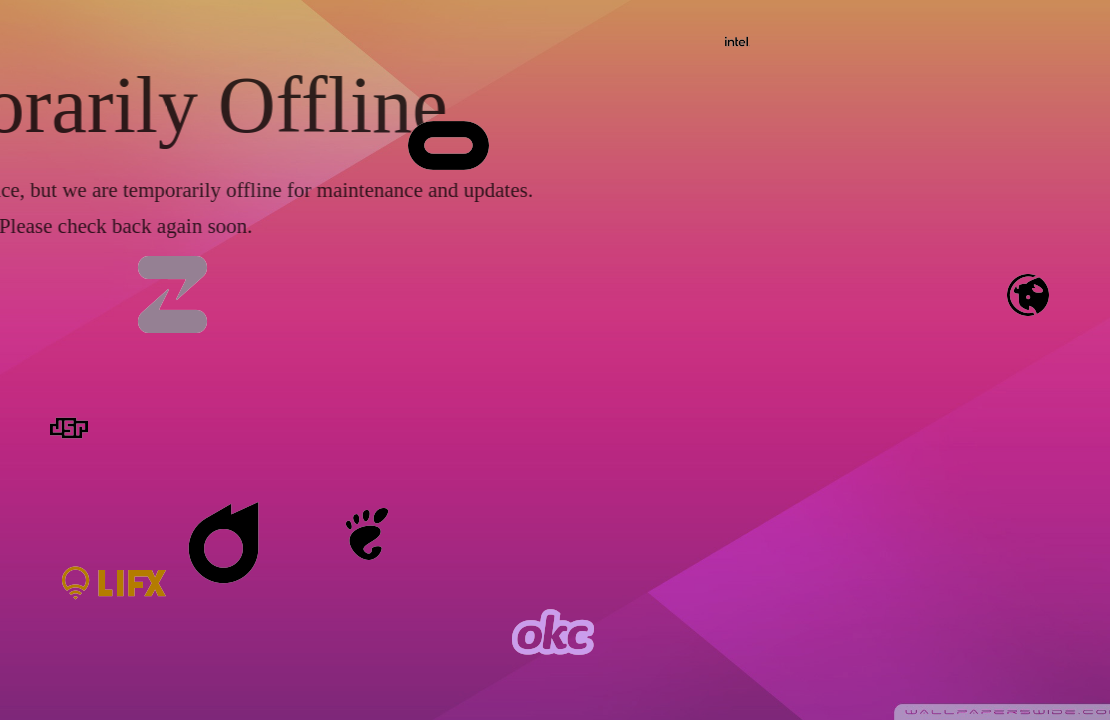 This screenshot has width=1110, height=720. Describe the element at coordinates (448, 145) in the screenshot. I see `open Oculus VR app or settings` at that location.